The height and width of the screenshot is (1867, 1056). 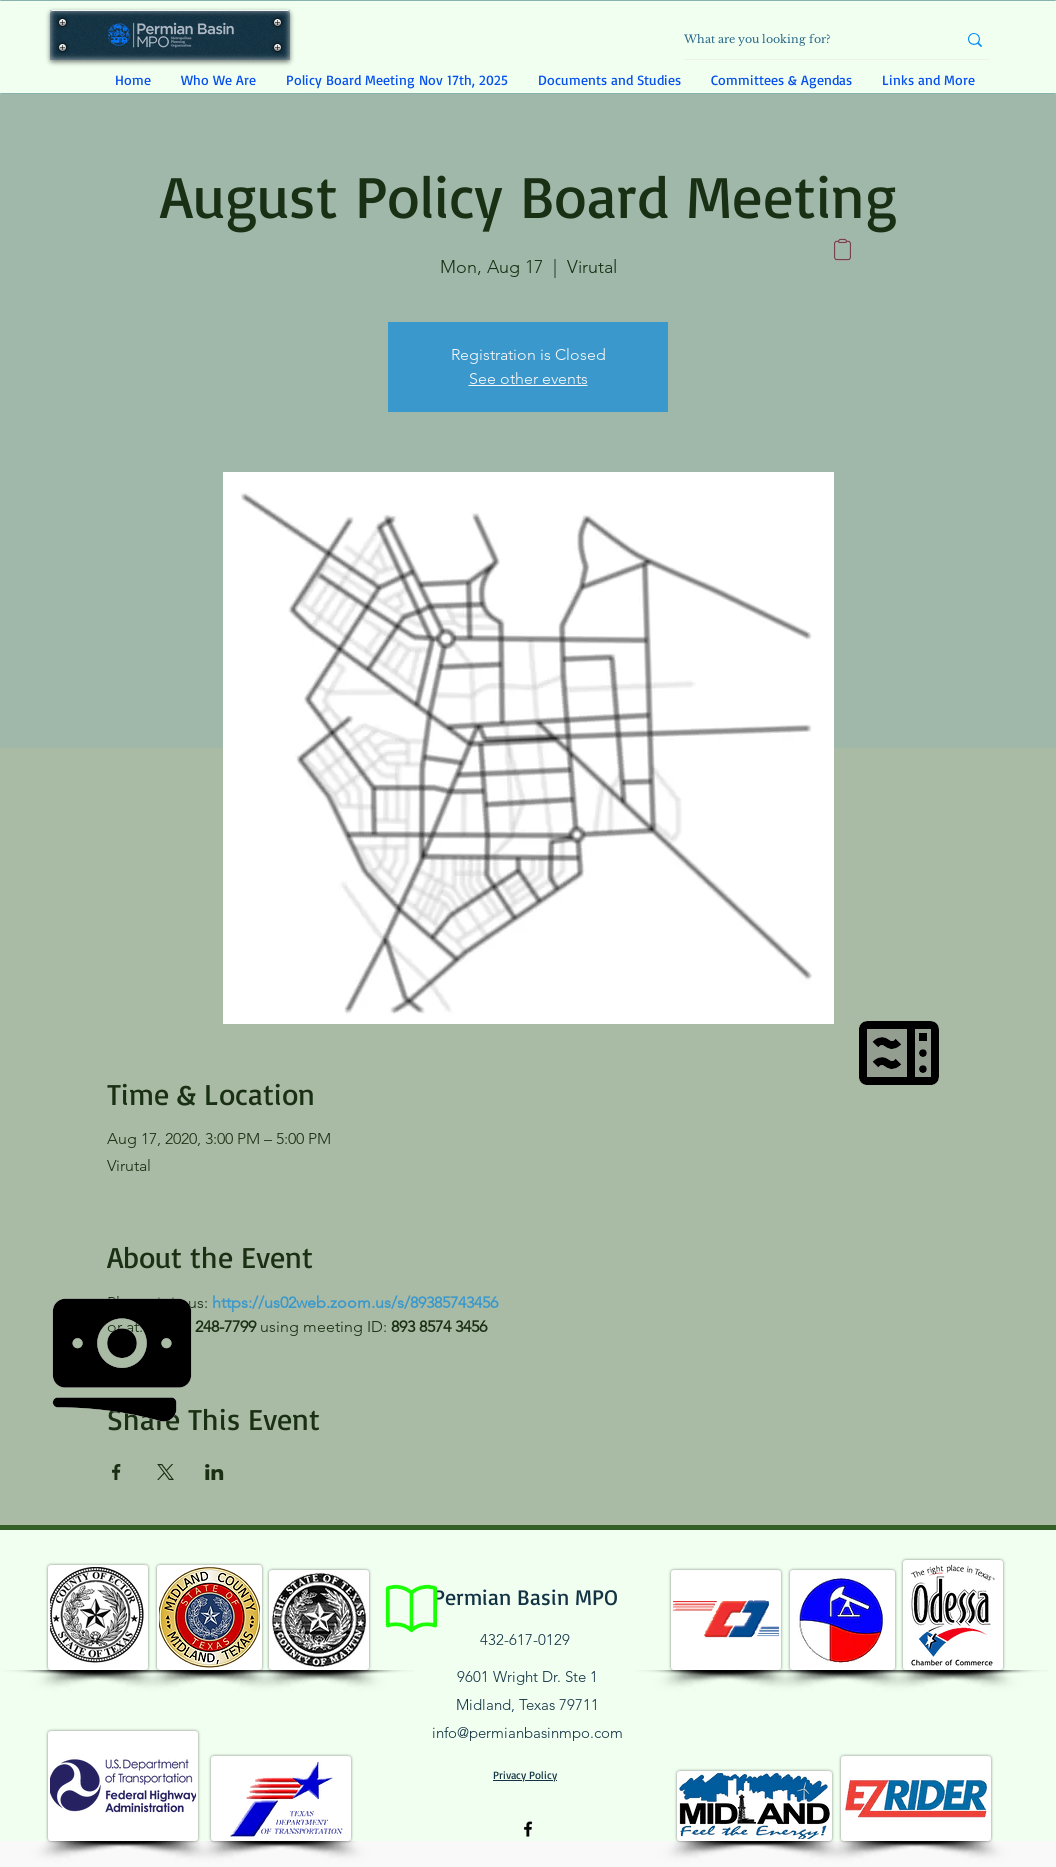 I want to click on microwave or kitchen appliance control, so click(x=899, y=1053).